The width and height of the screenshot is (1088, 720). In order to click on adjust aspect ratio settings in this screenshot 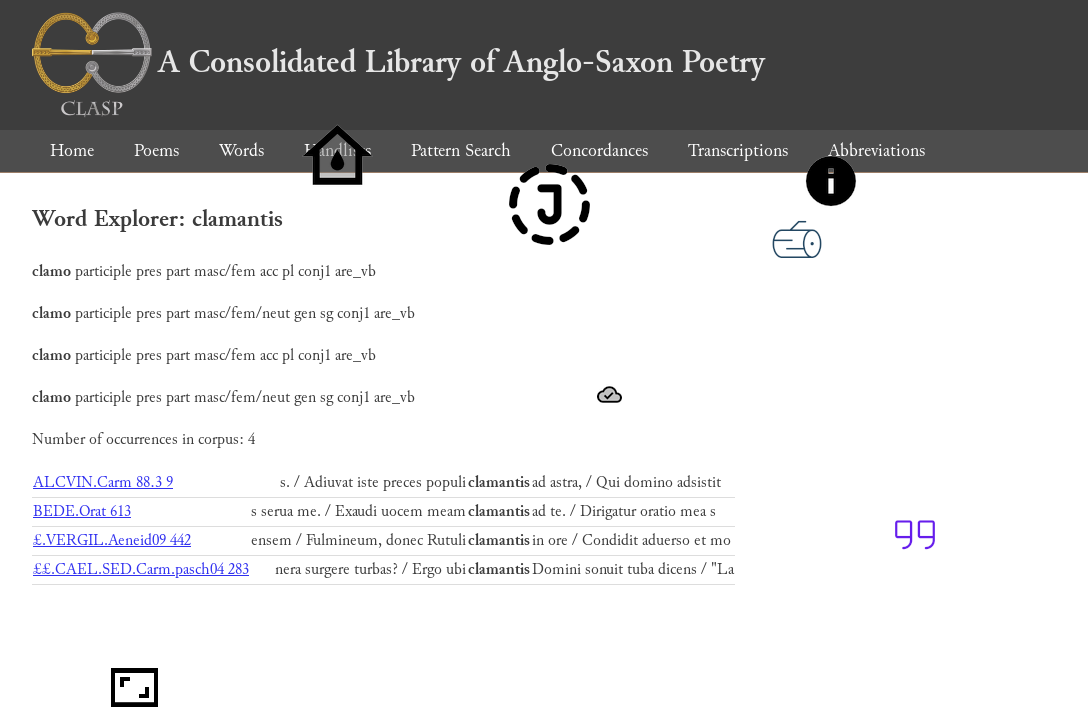, I will do `click(134, 687)`.